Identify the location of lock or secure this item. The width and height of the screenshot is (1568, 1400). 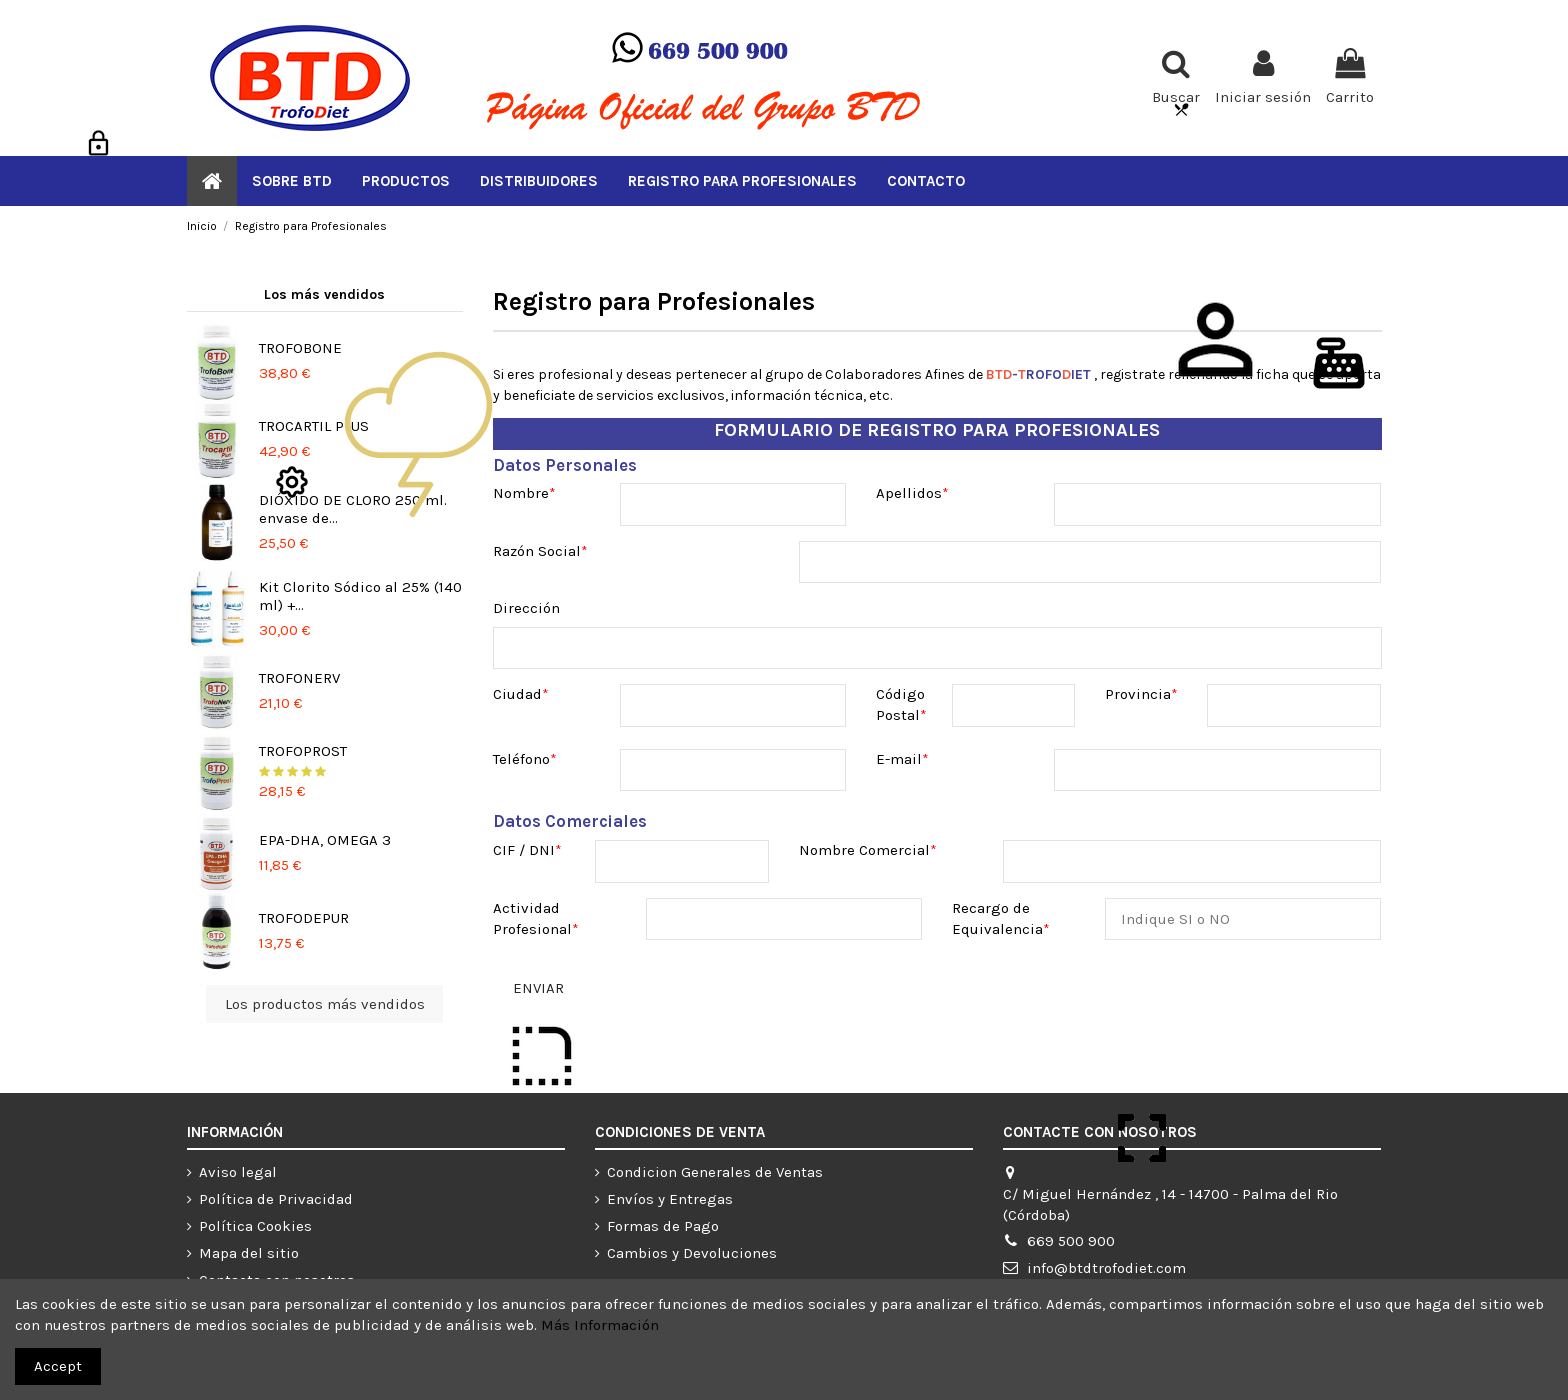
(98, 143).